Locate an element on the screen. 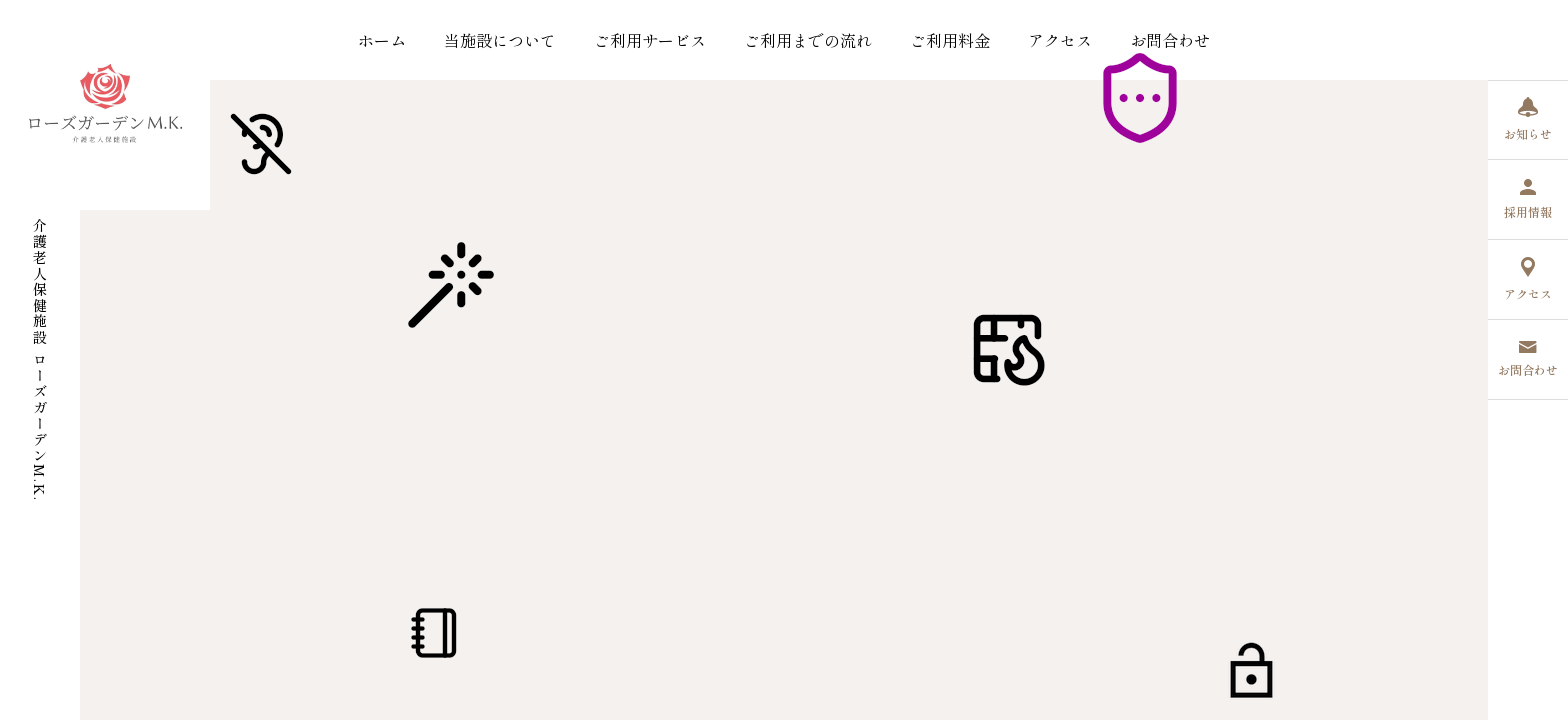  unlock a secured item or feature is located at coordinates (1251, 671).